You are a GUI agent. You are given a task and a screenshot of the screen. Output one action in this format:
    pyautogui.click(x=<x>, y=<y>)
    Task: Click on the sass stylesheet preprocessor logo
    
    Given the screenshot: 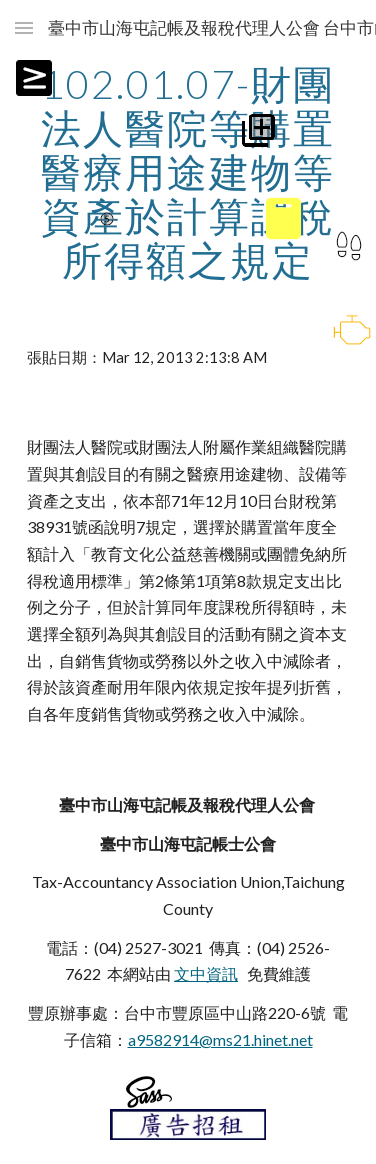 What is the action you would take?
    pyautogui.click(x=149, y=1092)
    